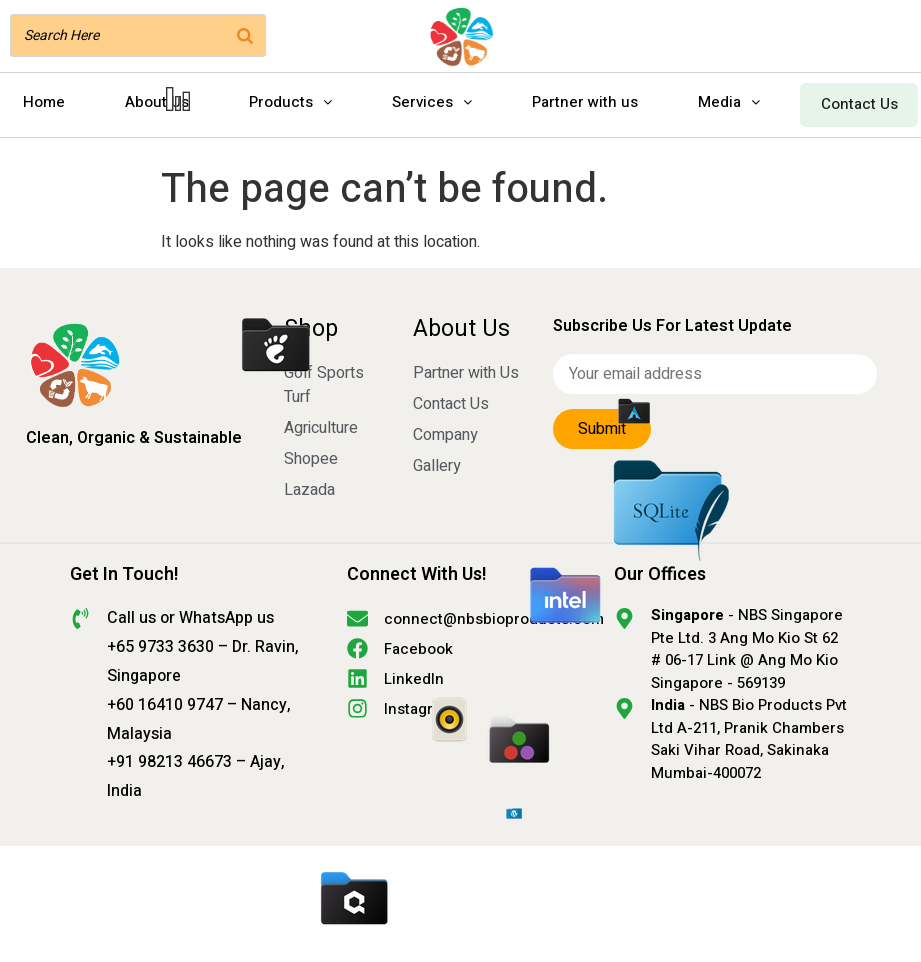 This screenshot has width=921, height=962. What do you see at coordinates (275, 346) in the screenshot?
I see `open gnome-related files folder` at bounding box center [275, 346].